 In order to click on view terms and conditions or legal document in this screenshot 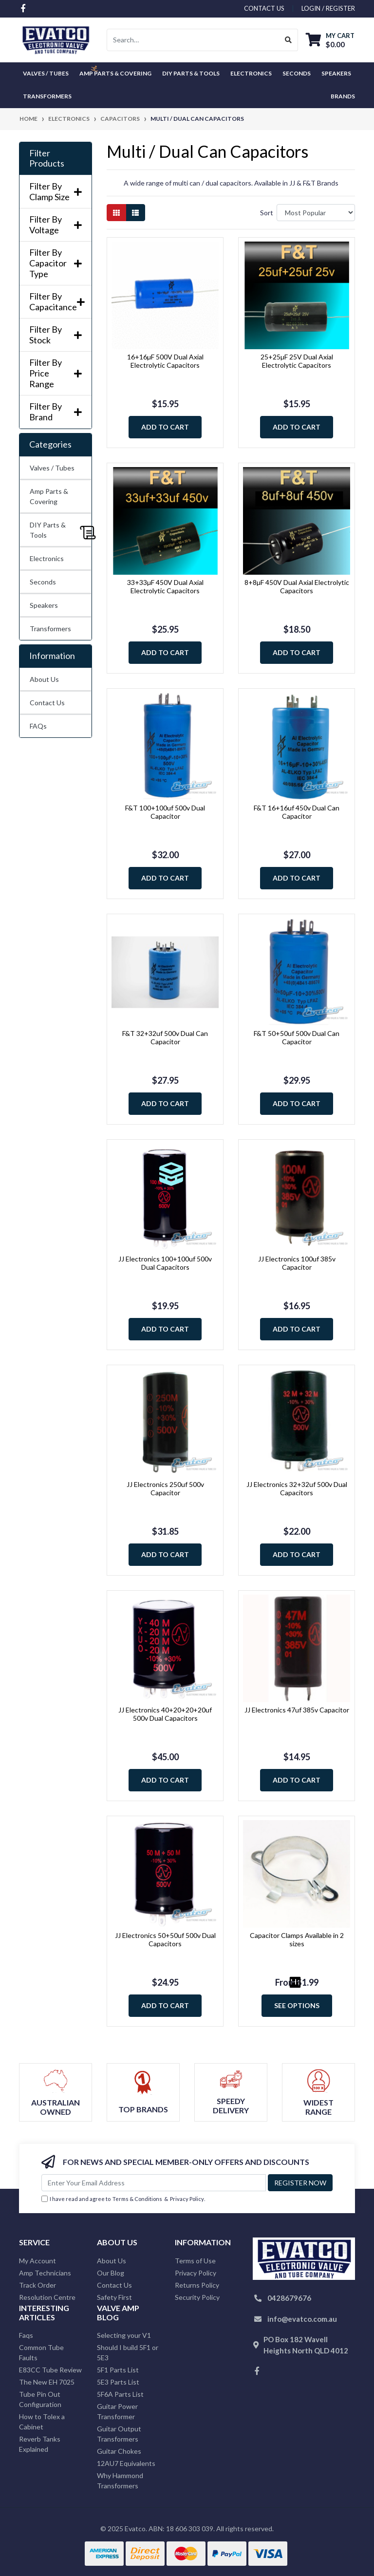, I will do `click(88, 532)`.